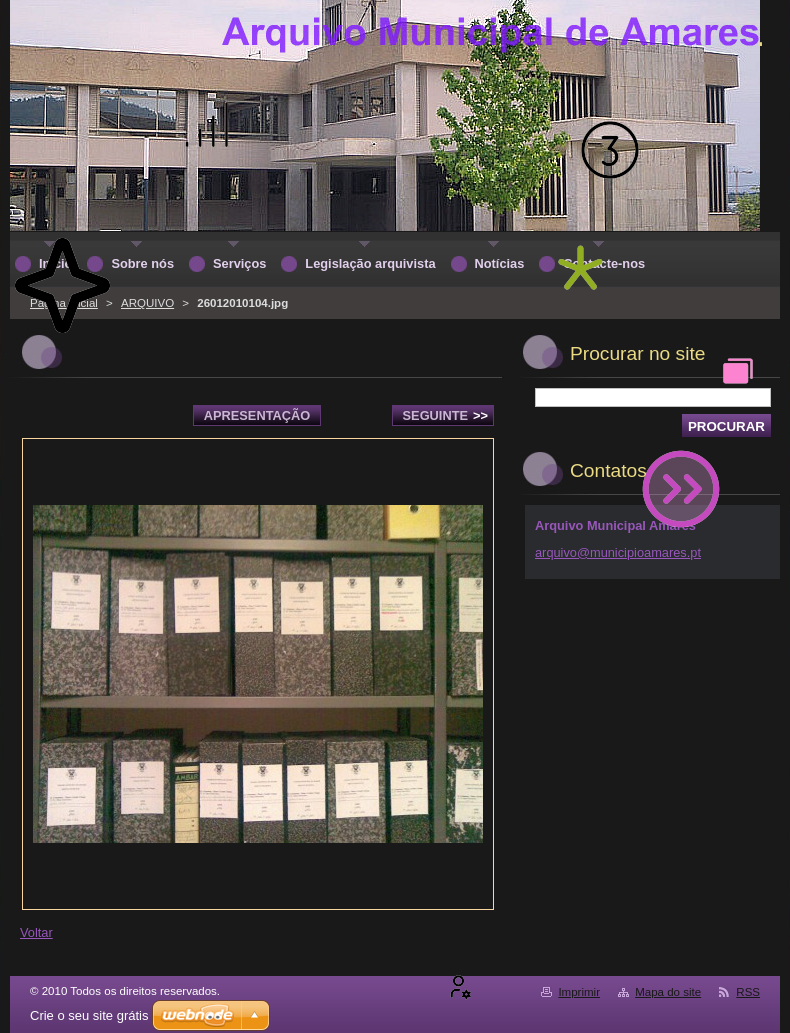 Image resolution: width=790 pixels, height=1033 pixels. Describe the element at coordinates (681, 489) in the screenshot. I see `skip forward or advance to the next item` at that location.